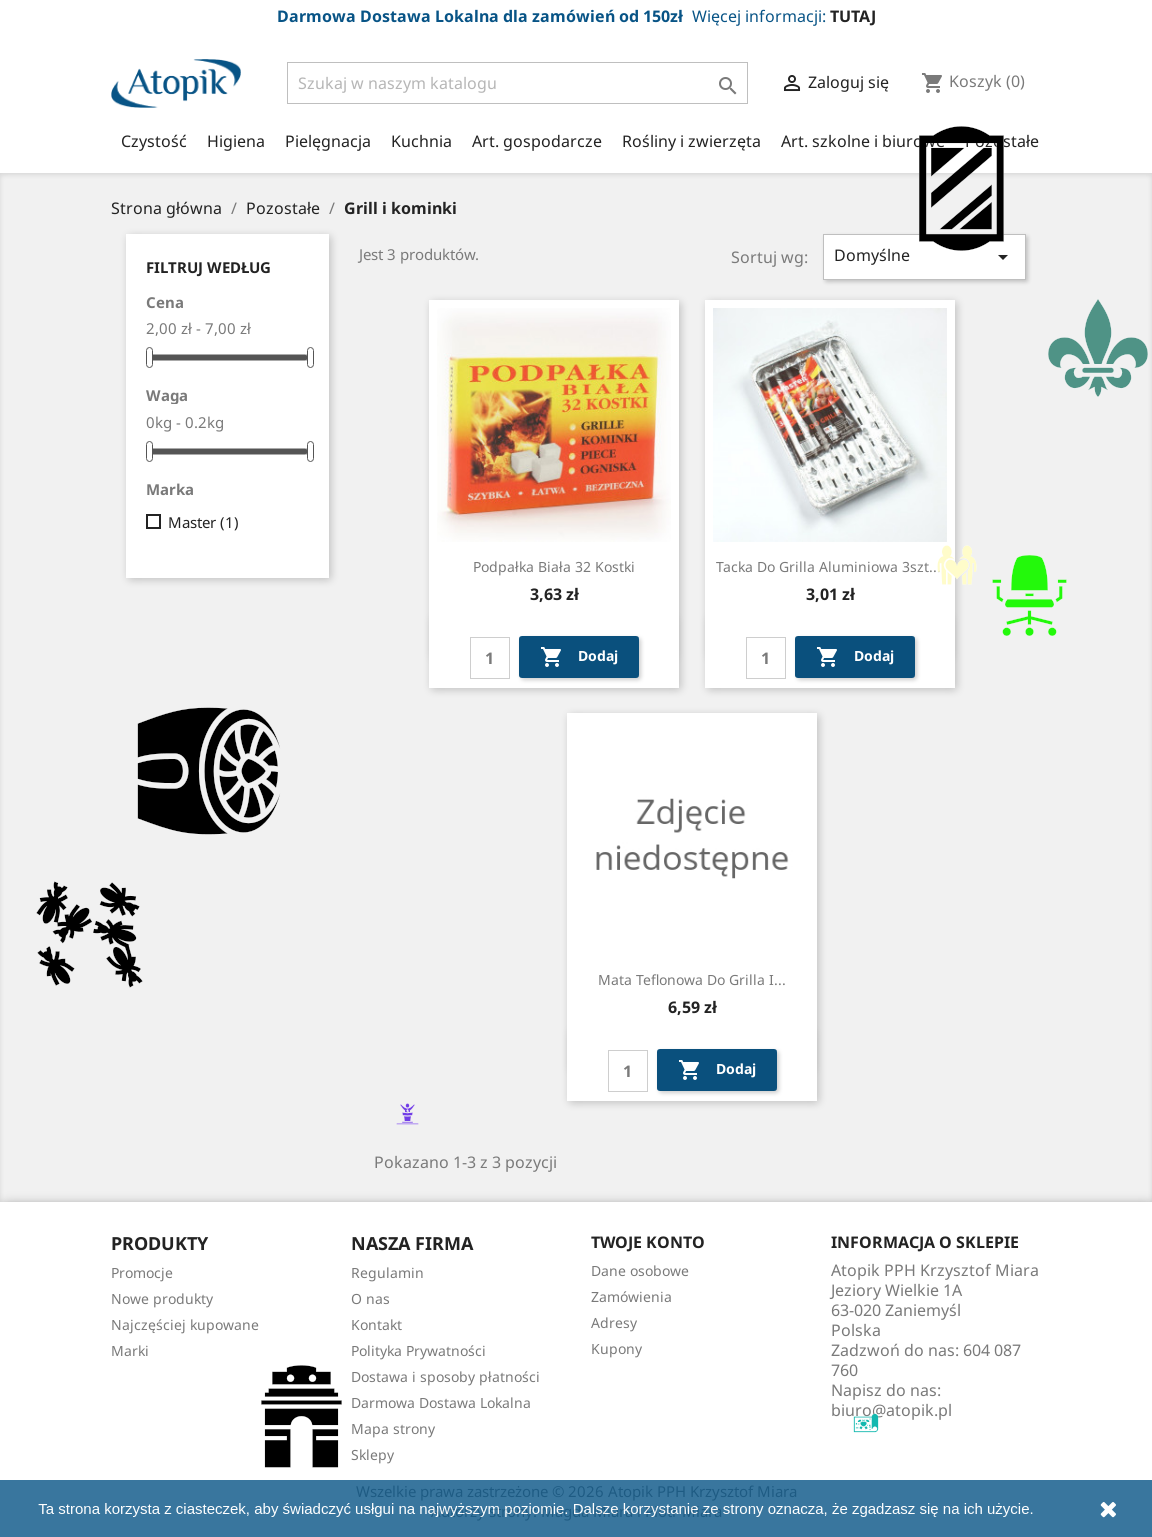 This screenshot has height=1537, width=1152. What do you see at coordinates (301, 1412) in the screenshot?
I see `view India Gate landmark information` at bounding box center [301, 1412].